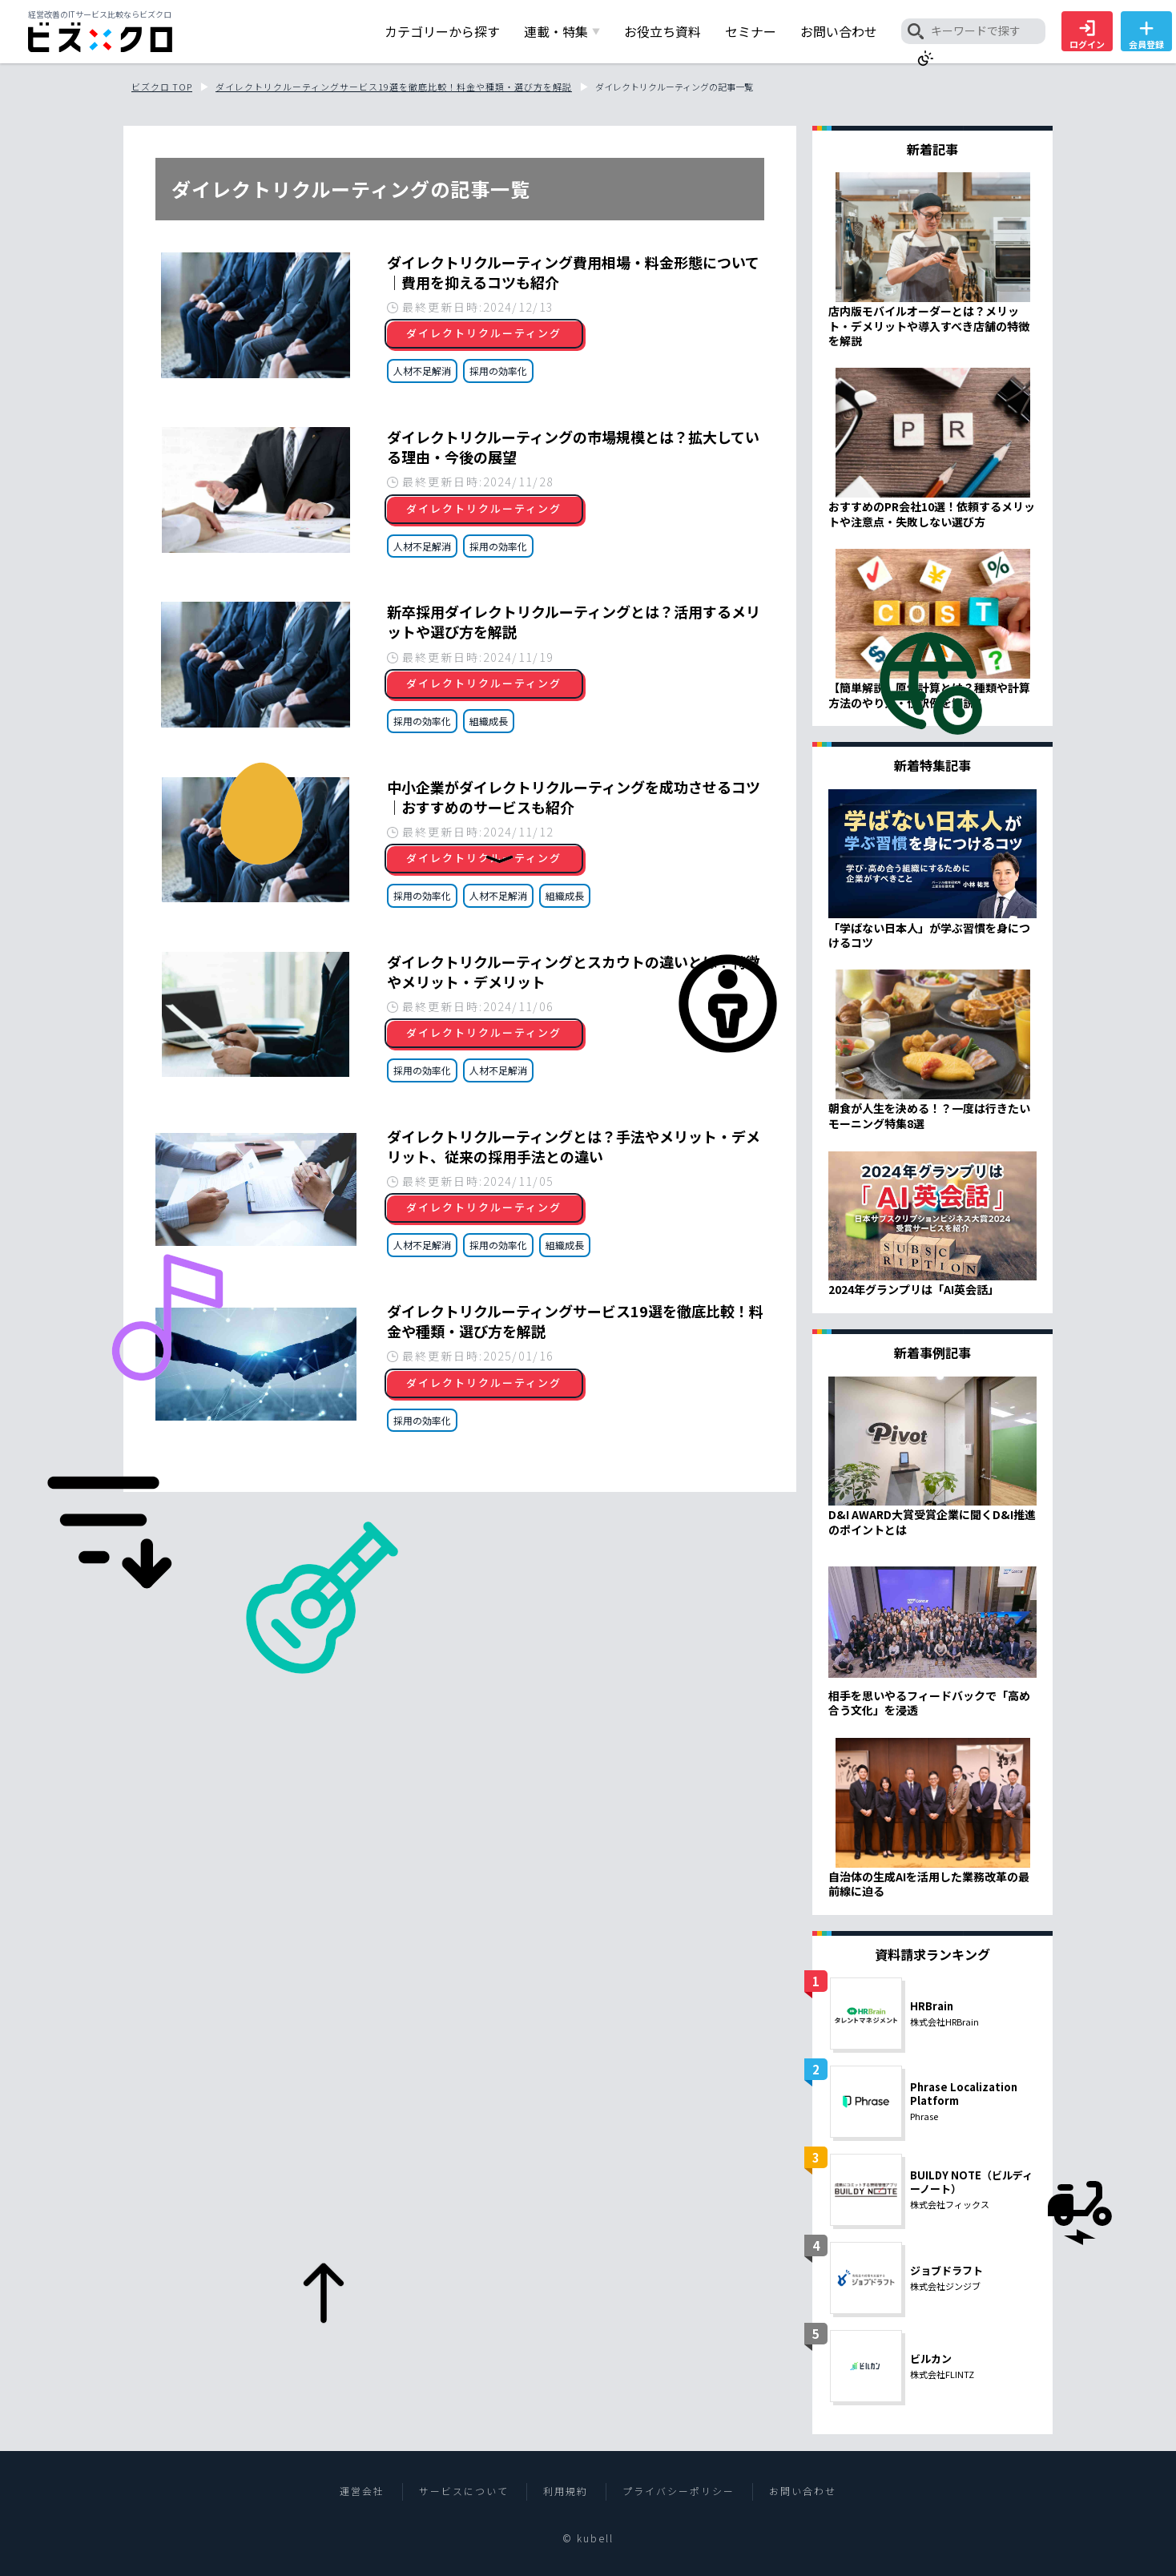 This screenshot has height=2576, width=1176. What do you see at coordinates (167, 1315) in the screenshot?
I see `access music or audio player` at bounding box center [167, 1315].